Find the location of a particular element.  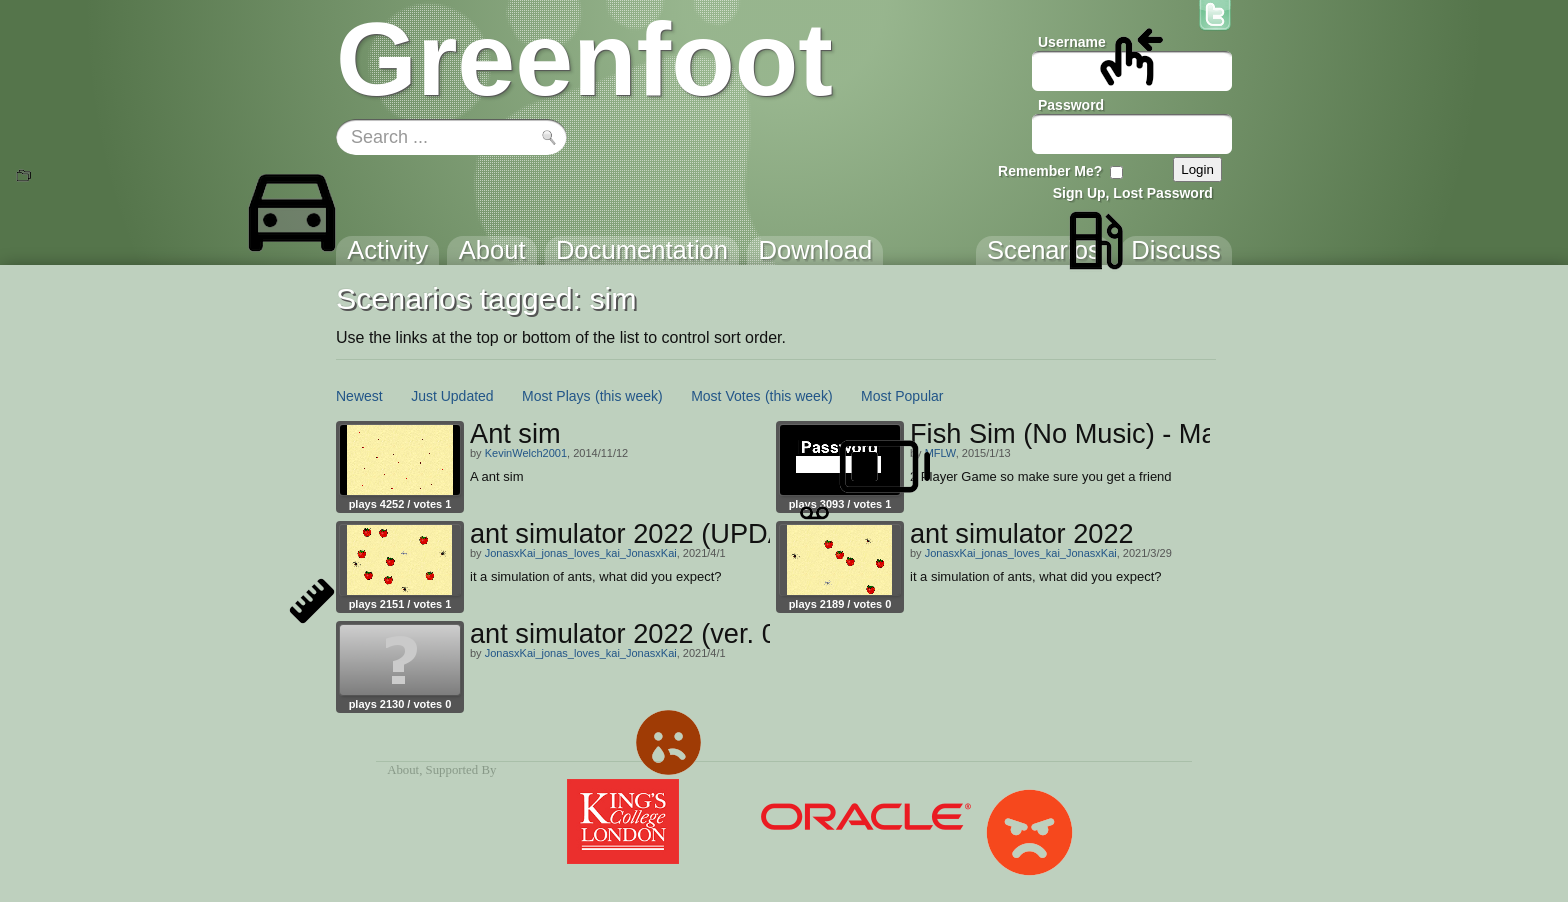

indicates battery at medium charge level is located at coordinates (883, 466).